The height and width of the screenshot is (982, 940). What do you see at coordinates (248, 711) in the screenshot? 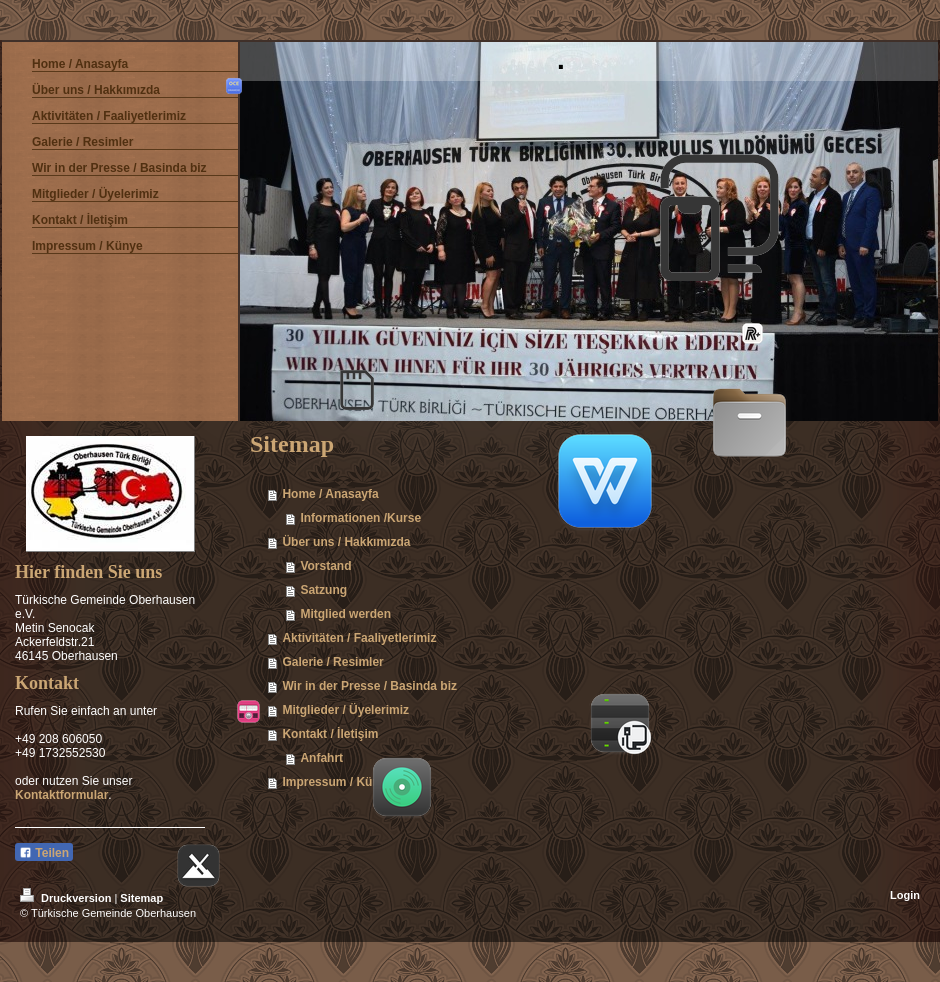
I see `open tuner radio streaming app` at bounding box center [248, 711].